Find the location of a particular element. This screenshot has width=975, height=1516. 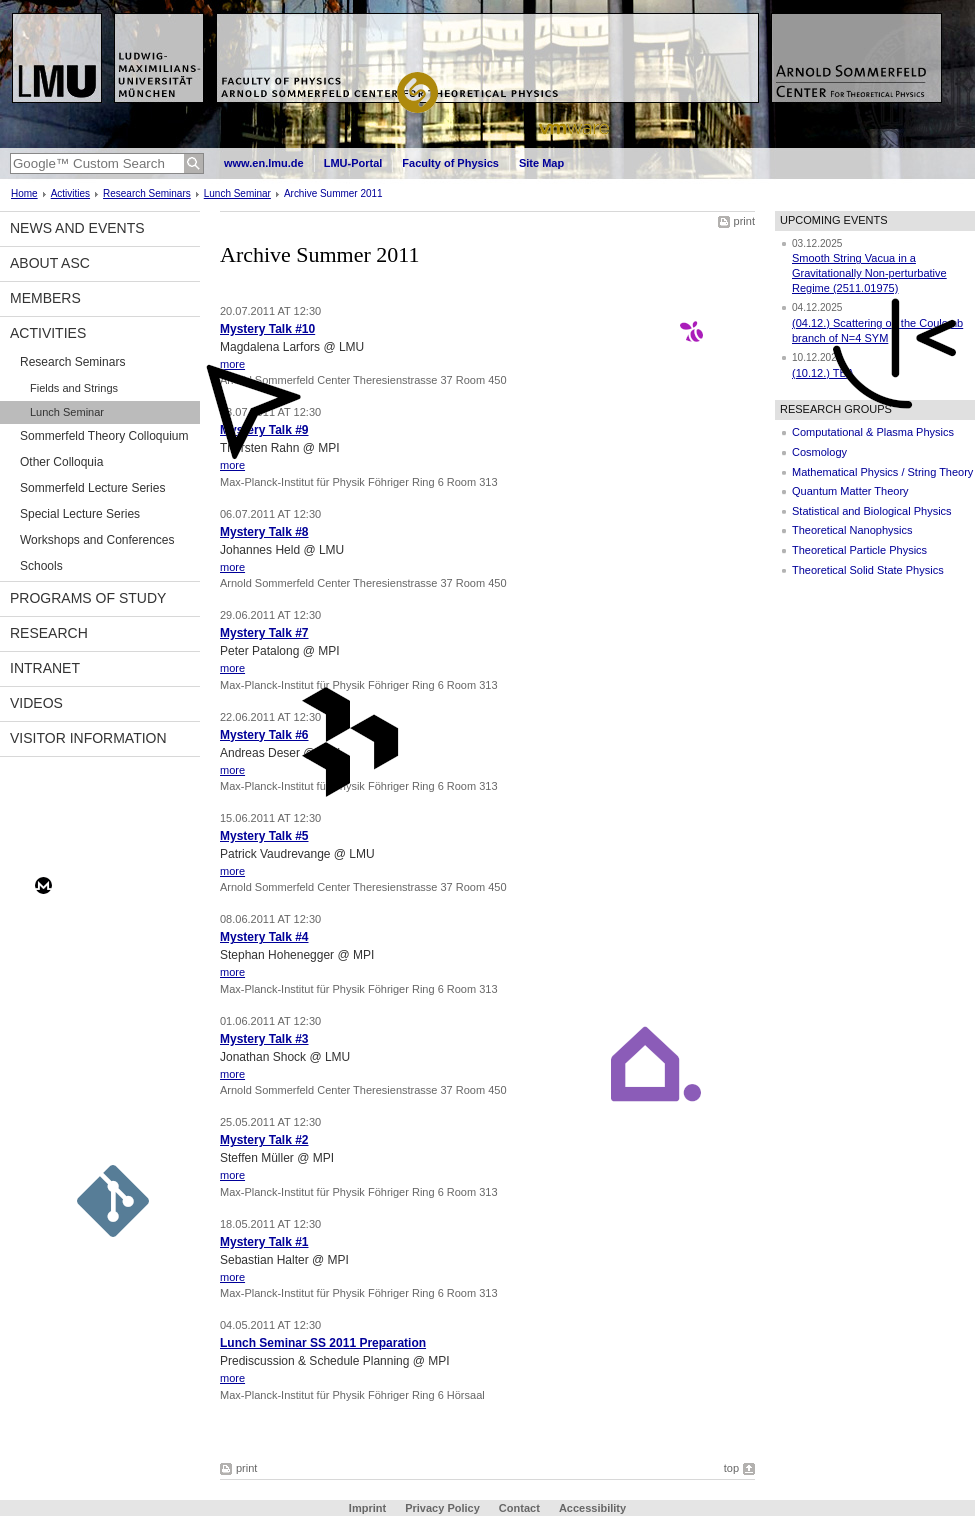

open Shazam to identify a song is located at coordinates (417, 92).